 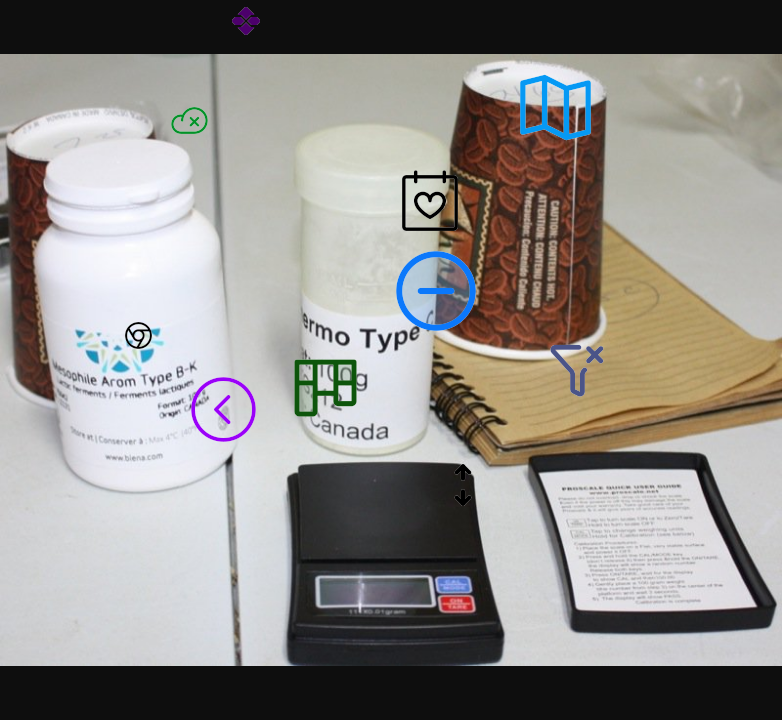 What do you see at coordinates (189, 120) in the screenshot?
I see `disconnect from cloud storage` at bounding box center [189, 120].